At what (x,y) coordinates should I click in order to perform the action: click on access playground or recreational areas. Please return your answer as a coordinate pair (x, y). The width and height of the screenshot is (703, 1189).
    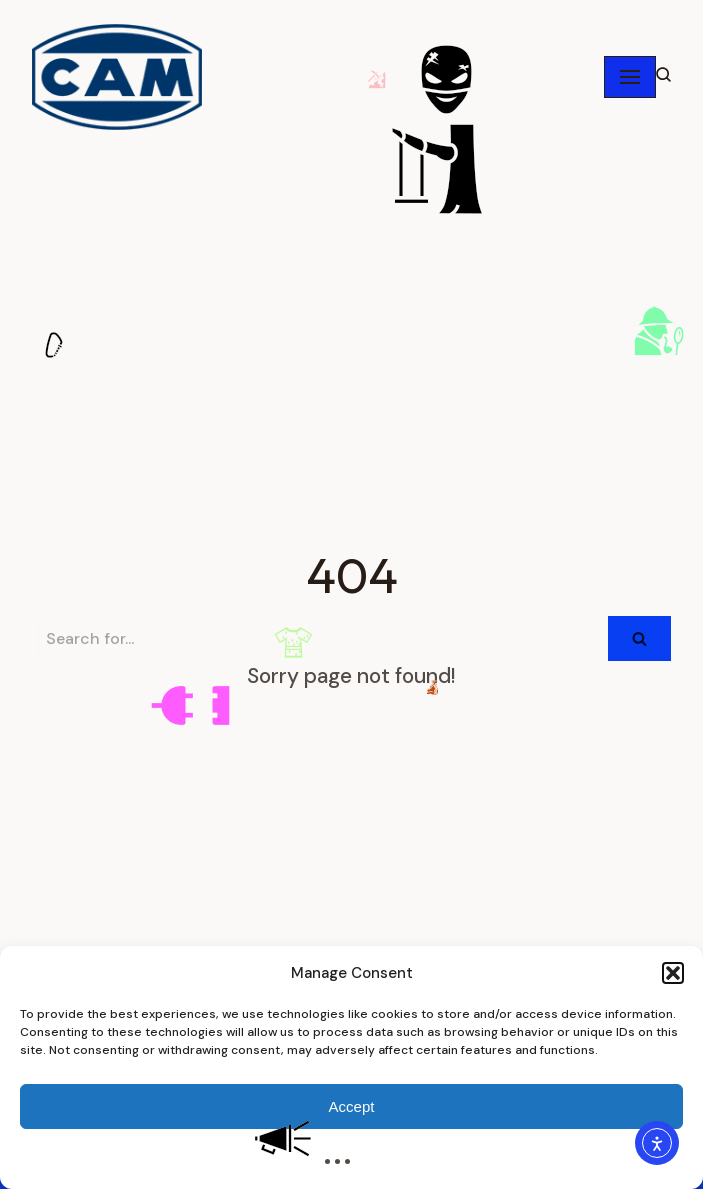
    Looking at the image, I should click on (437, 169).